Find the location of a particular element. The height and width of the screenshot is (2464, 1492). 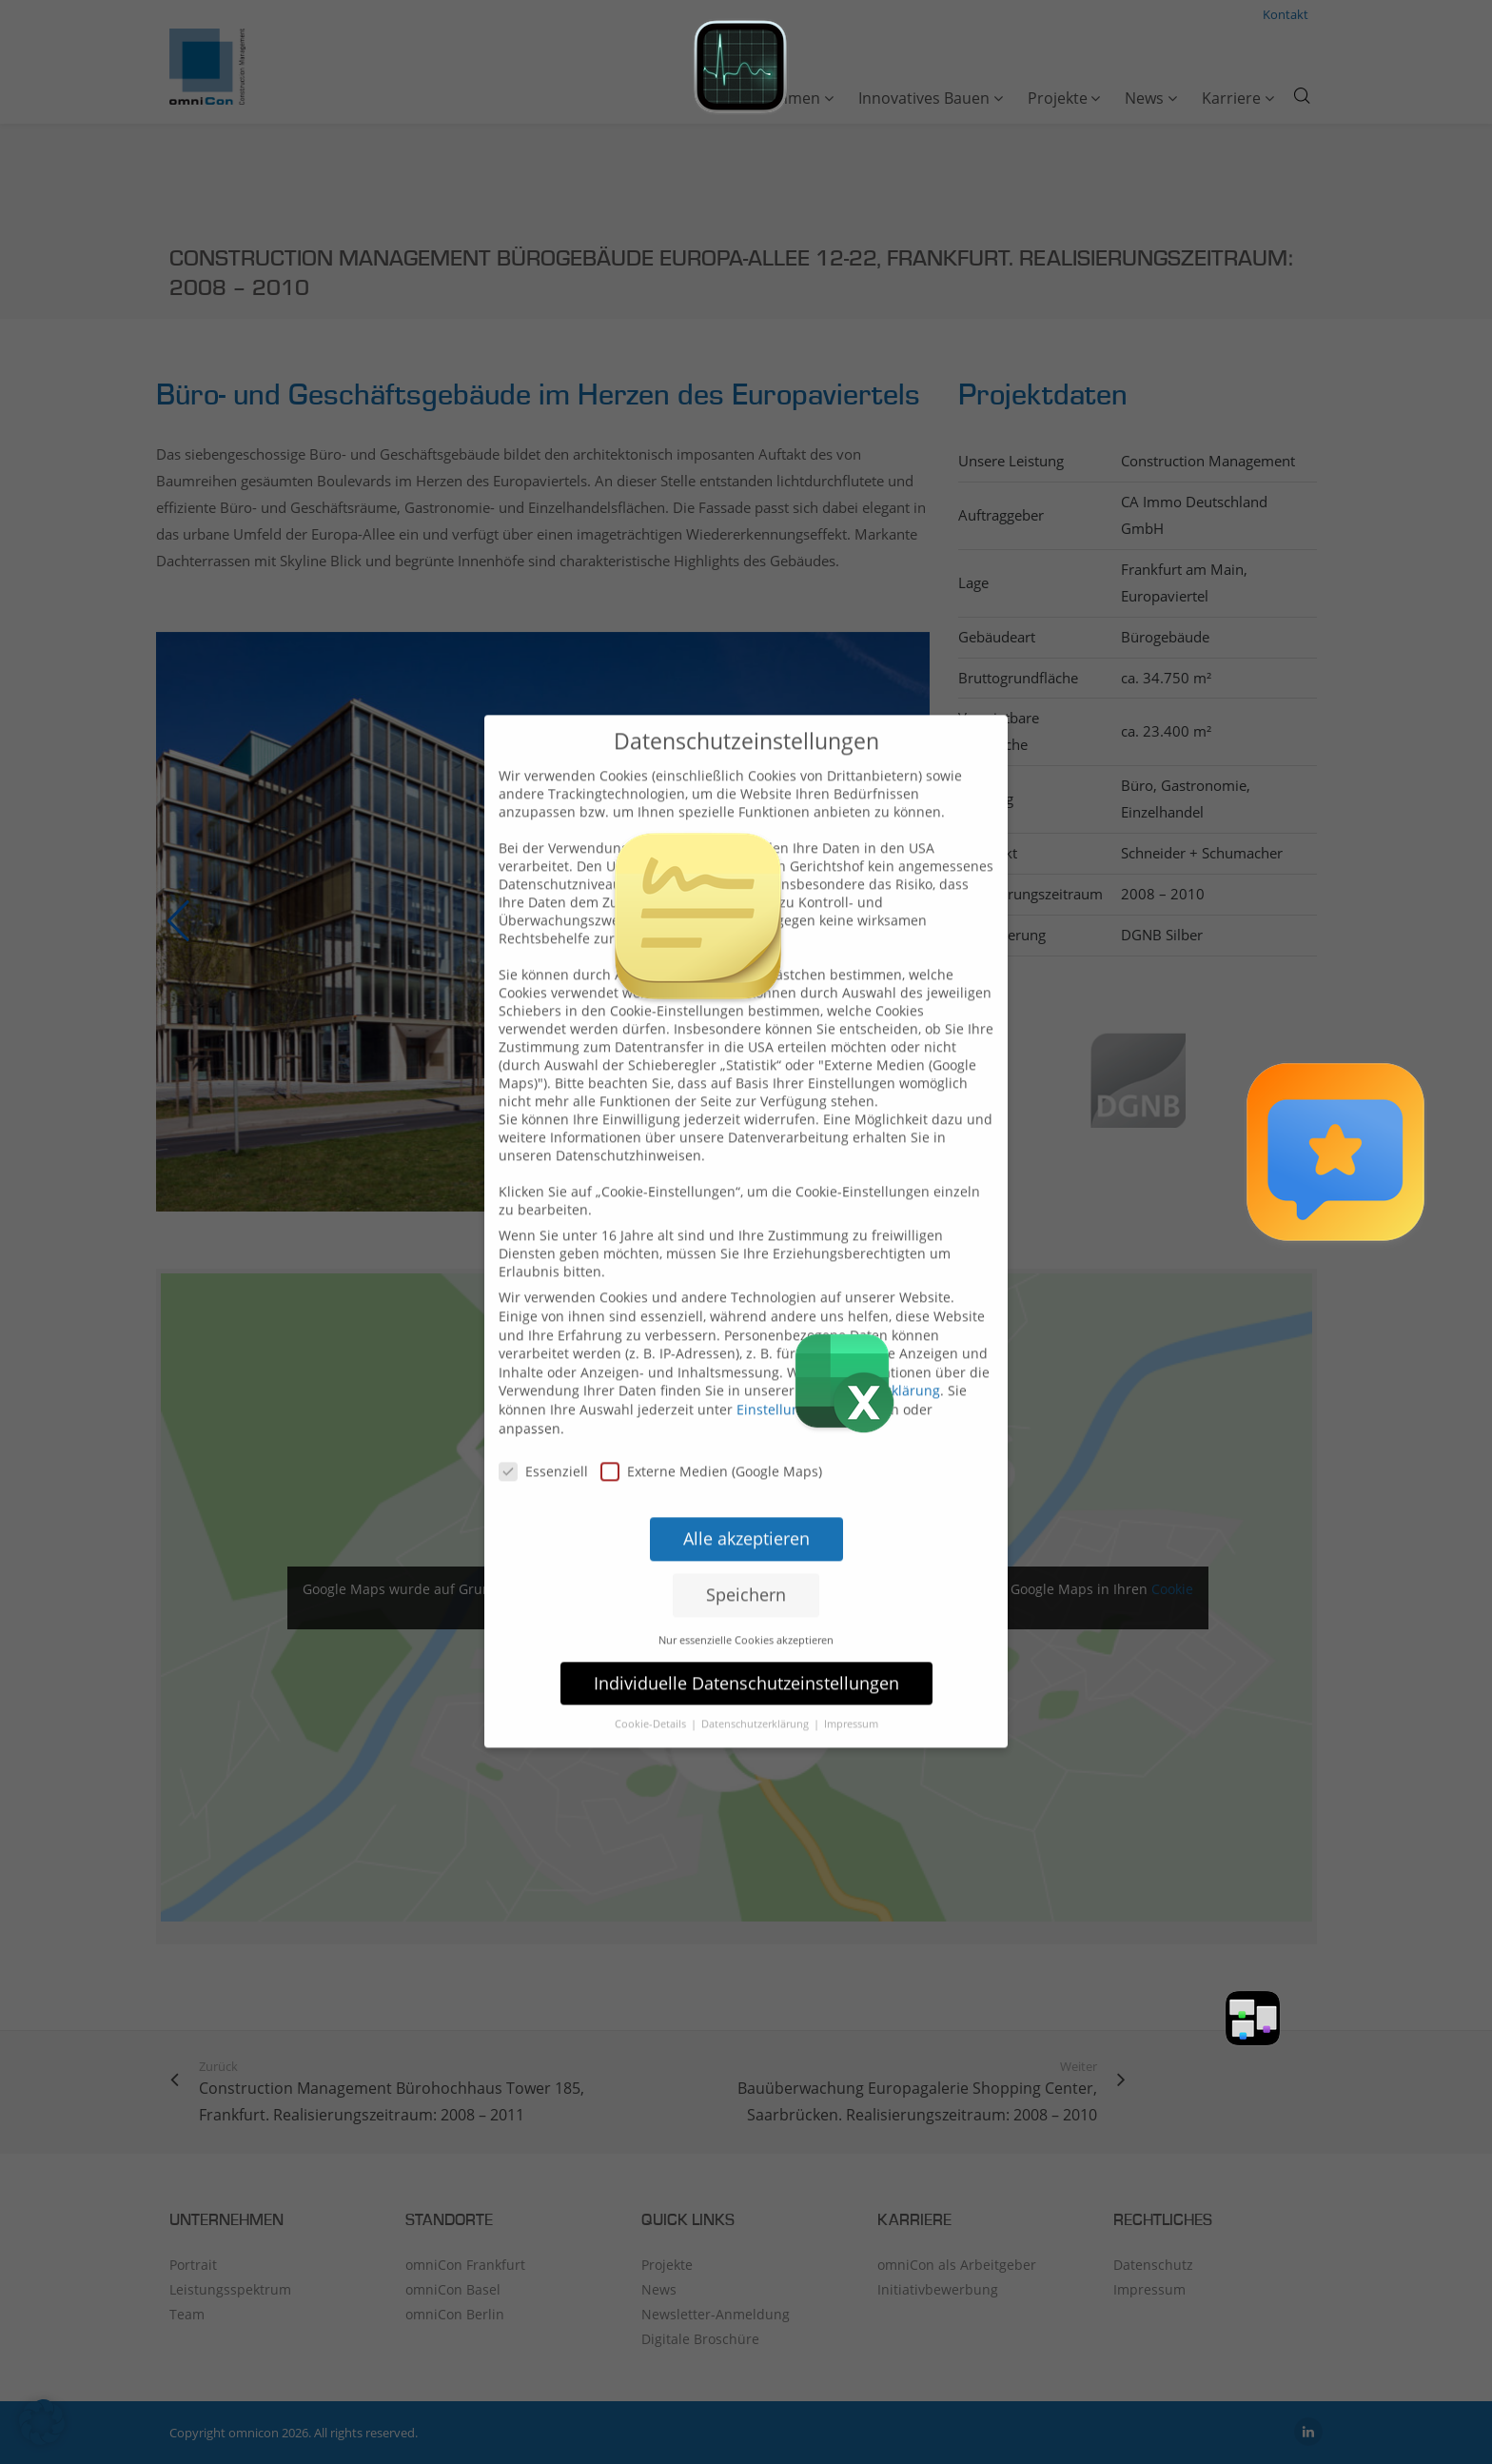

open mission control to view all windows and desktops is located at coordinates (1252, 2018).